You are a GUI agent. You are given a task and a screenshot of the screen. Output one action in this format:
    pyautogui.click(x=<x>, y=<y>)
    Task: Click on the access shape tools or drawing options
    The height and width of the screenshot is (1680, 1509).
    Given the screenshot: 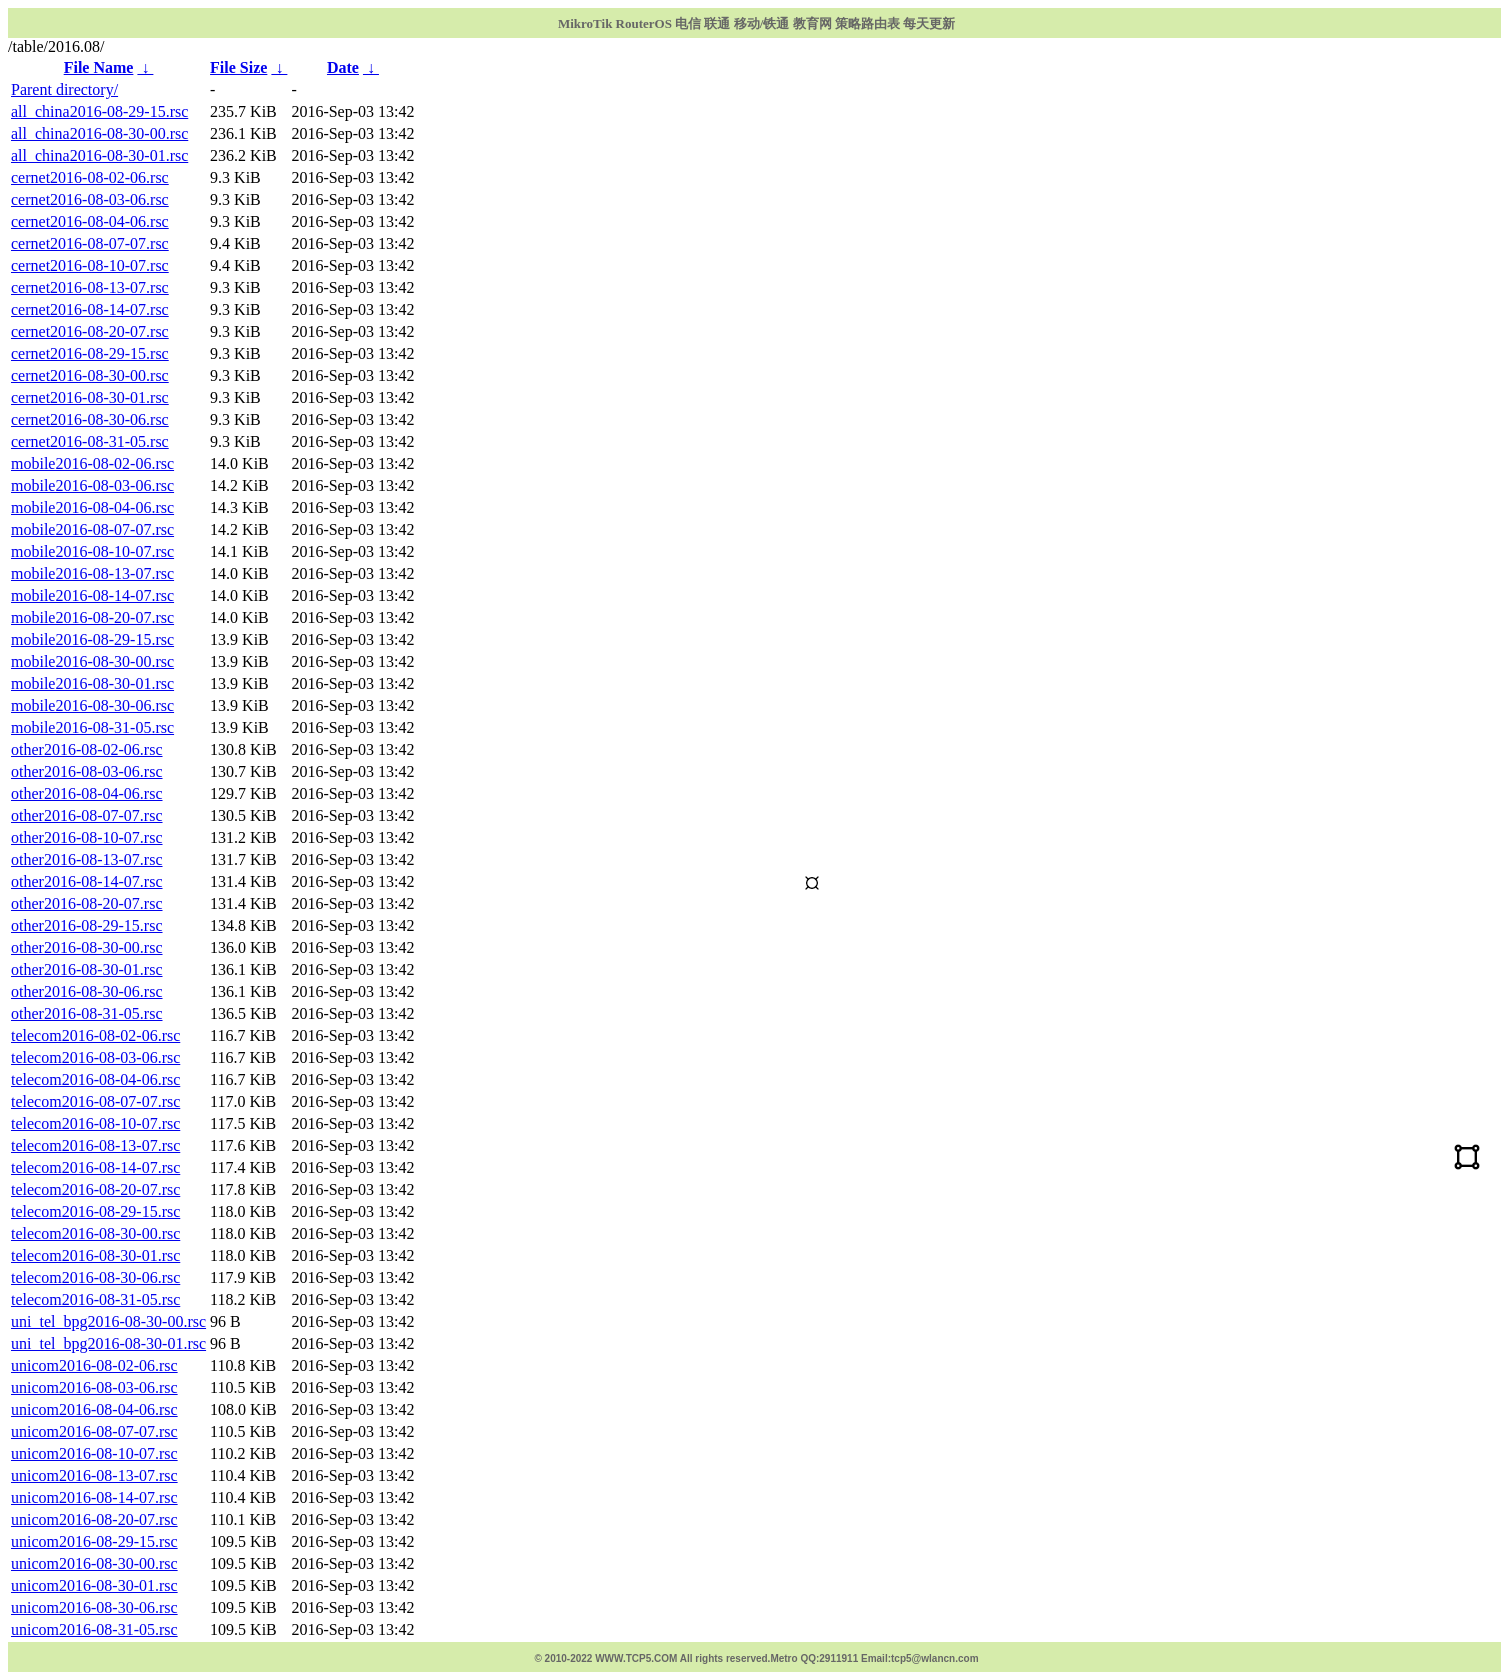 What is the action you would take?
    pyautogui.click(x=1467, y=1157)
    